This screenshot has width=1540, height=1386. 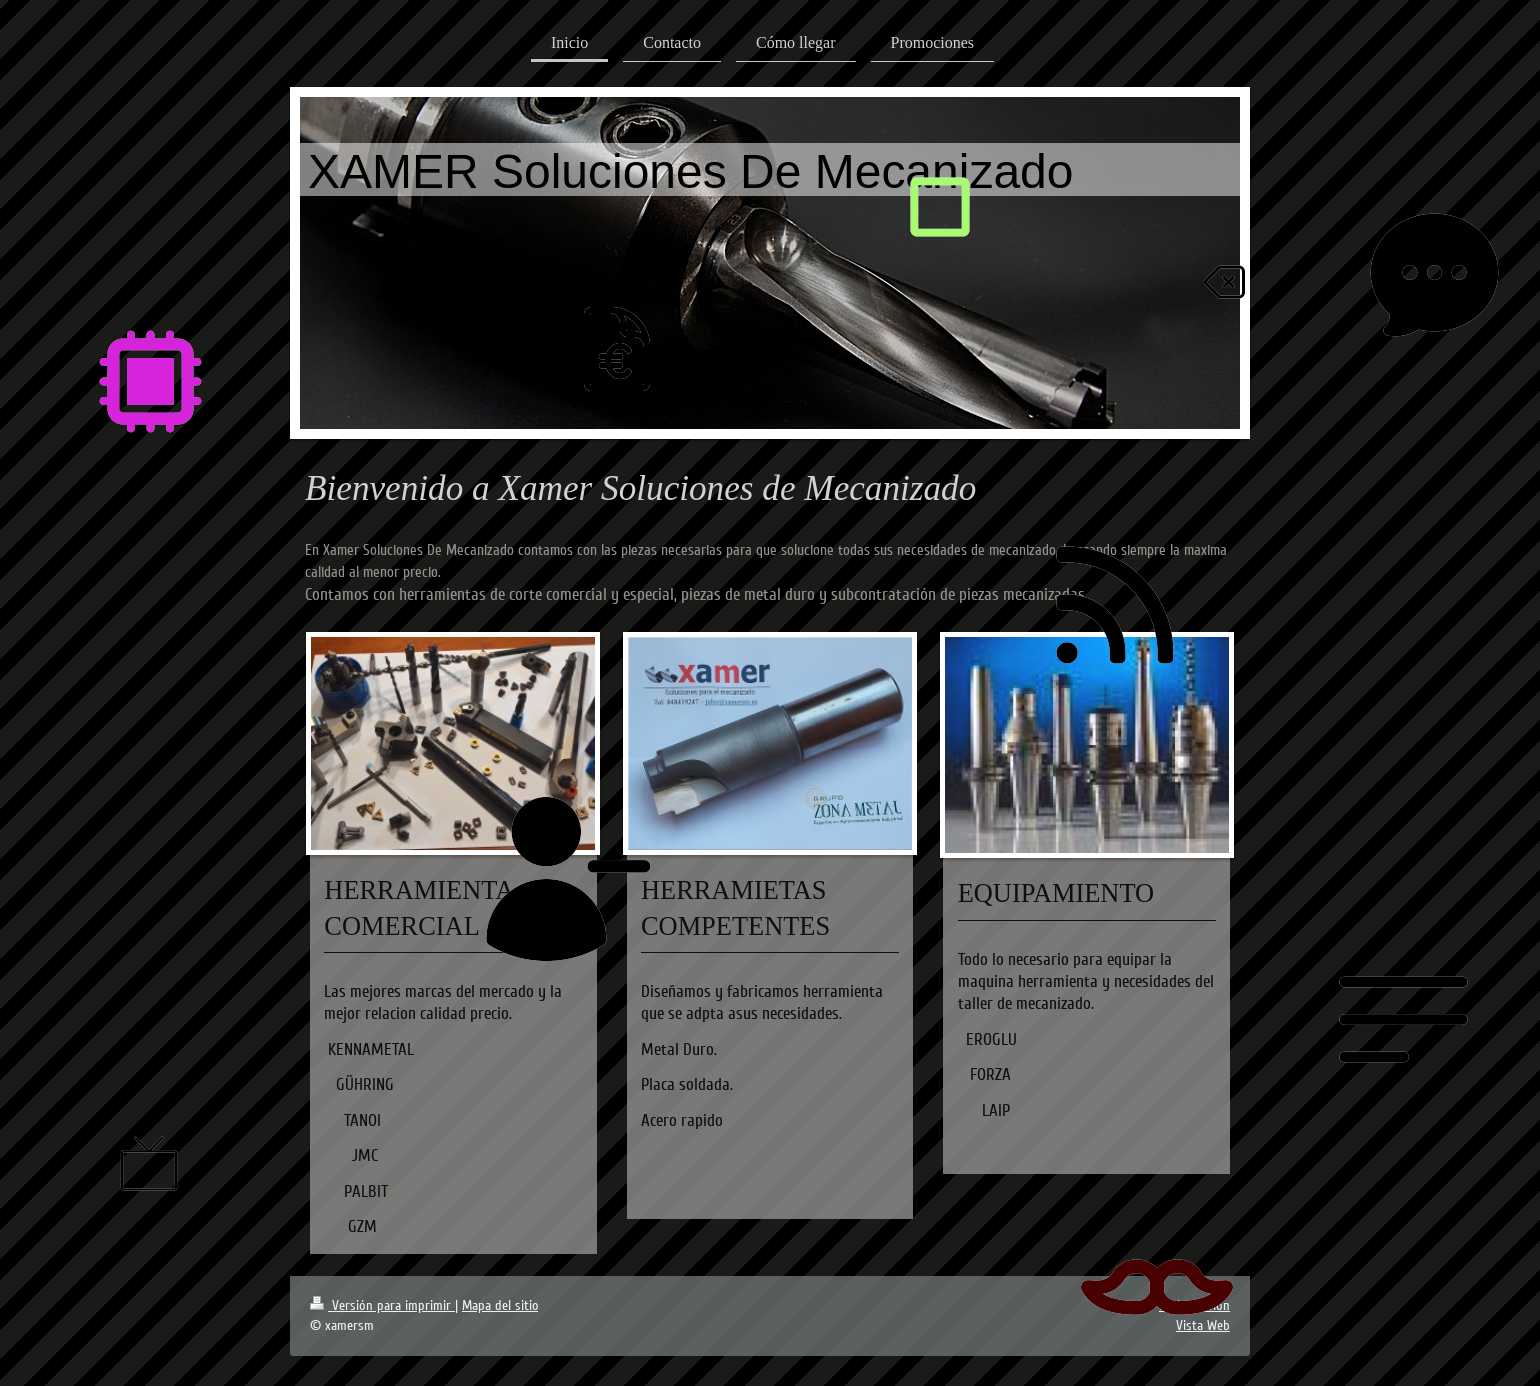 What do you see at coordinates (940, 207) in the screenshot?
I see `stop media playback` at bounding box center [940, 207].